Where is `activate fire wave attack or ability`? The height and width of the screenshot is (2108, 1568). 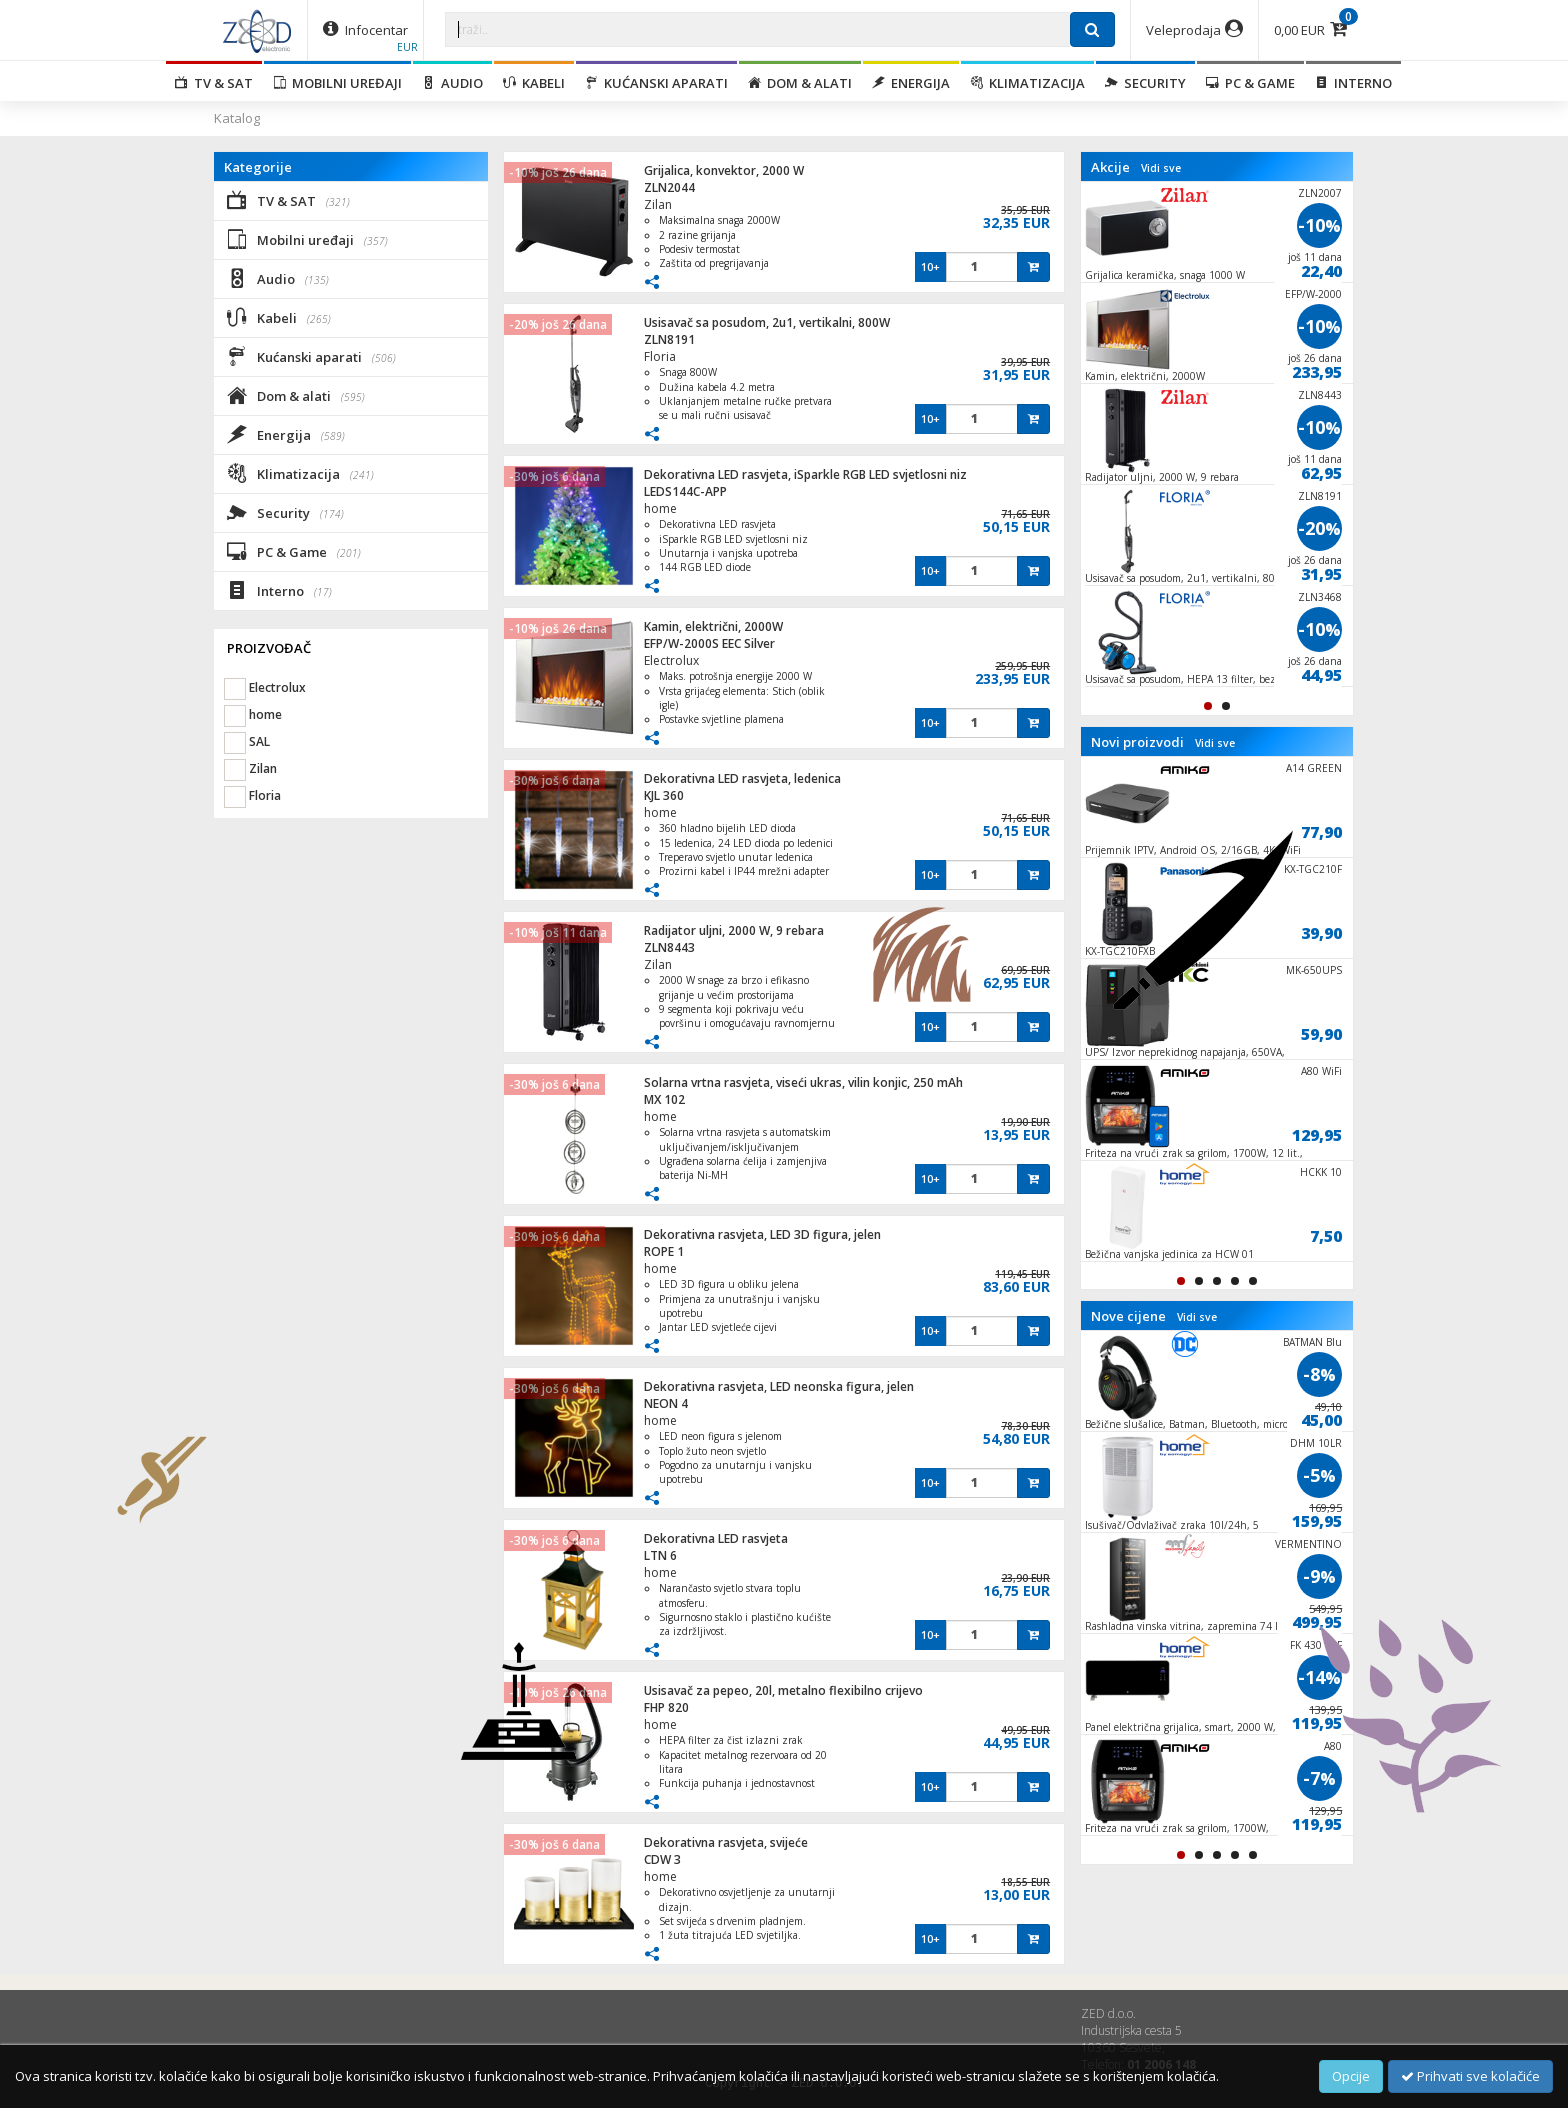
activate fire wave attack or ability is located at coordinates (921, 953).